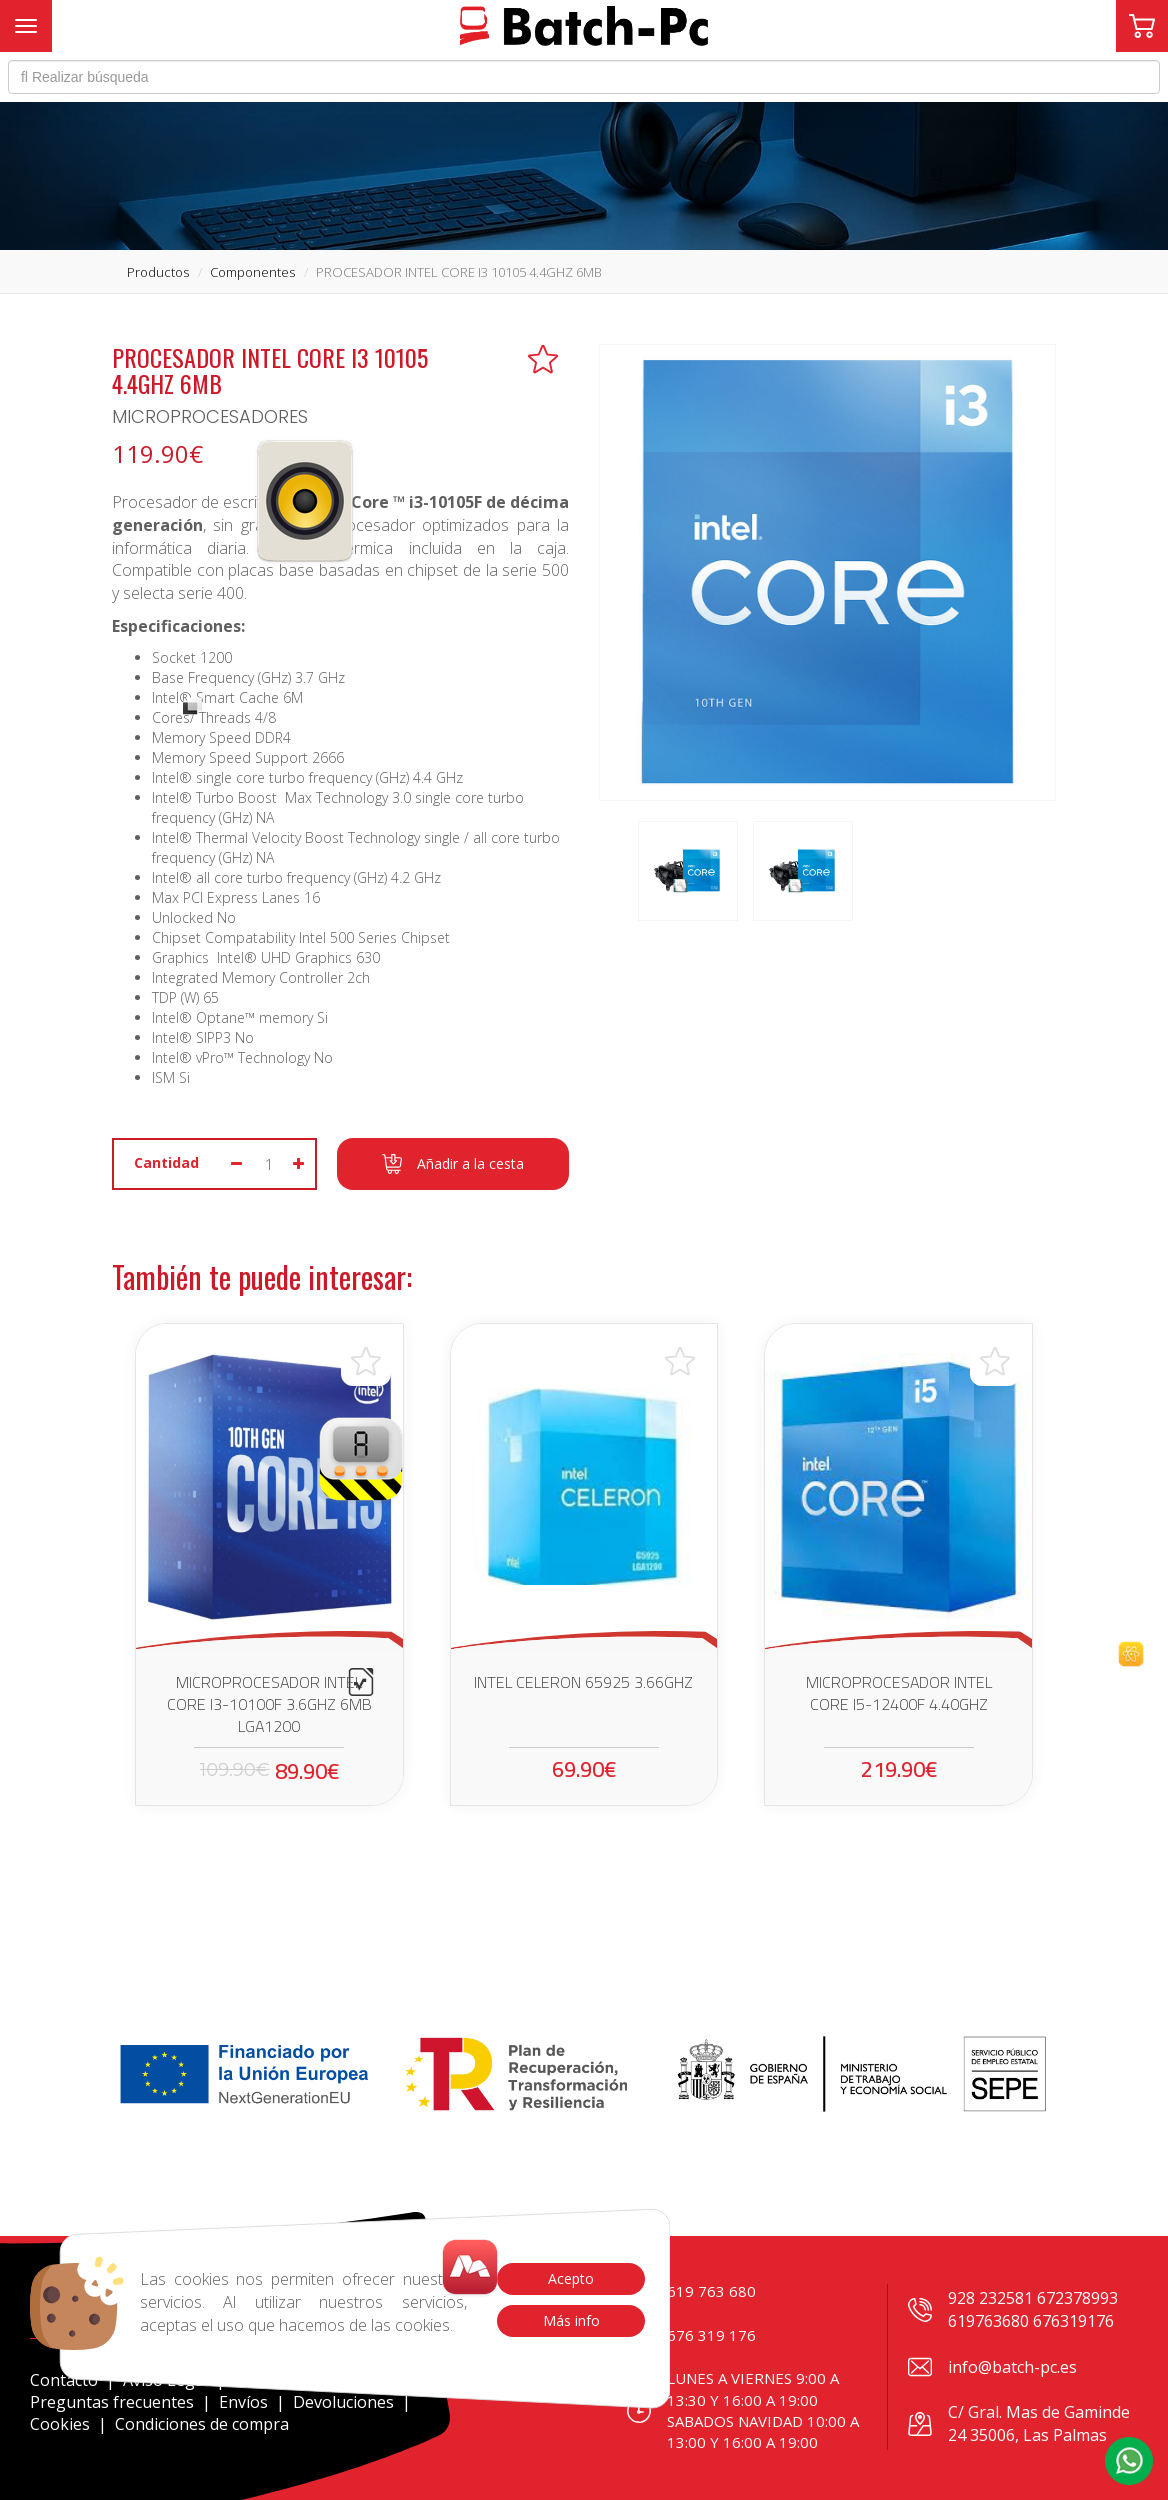 The image size is (1168, 2500). Describe the element at coordinates (361, 1459) in the screenshot. I see `open chromatic guitar tuner app (development version)` at that location.